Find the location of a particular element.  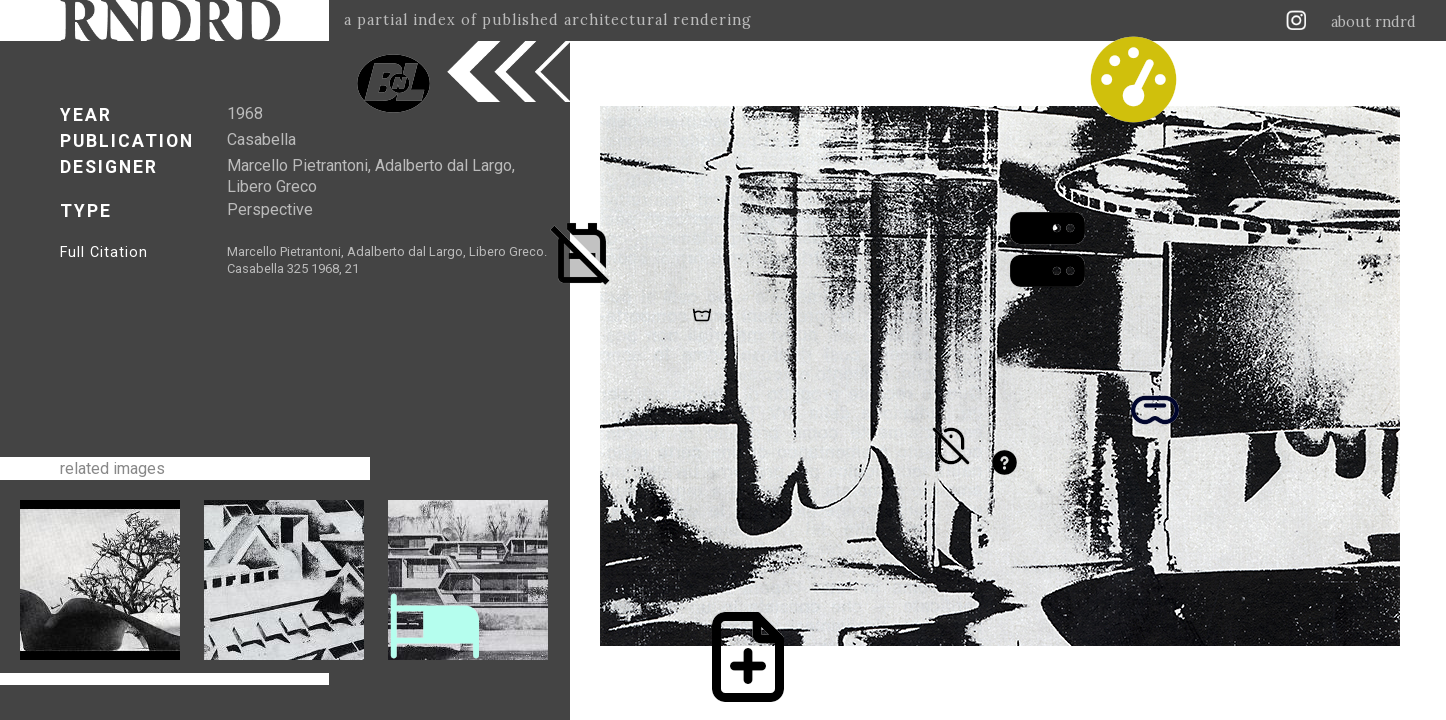

create a new file is located at coordinates (748, 657).